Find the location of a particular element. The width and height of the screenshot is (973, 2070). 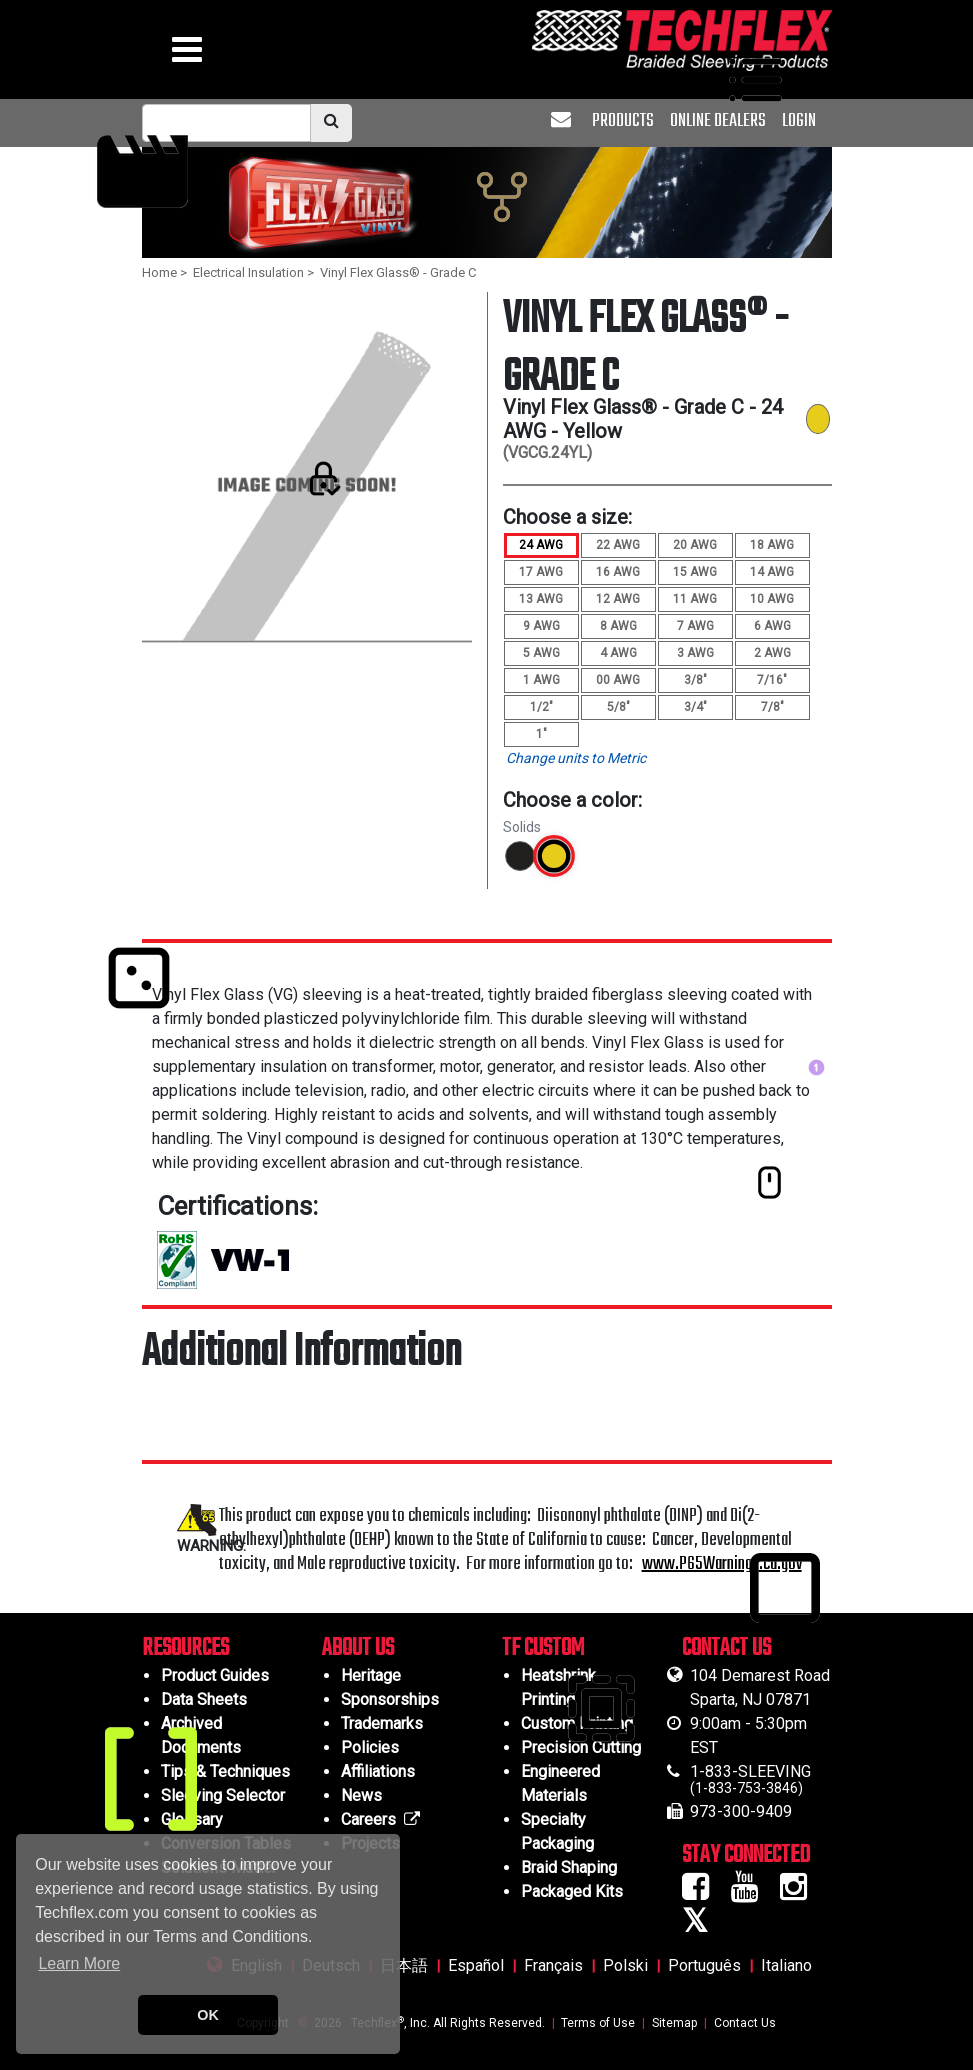

fork a repository or branch is located at coordinates (502, 197).